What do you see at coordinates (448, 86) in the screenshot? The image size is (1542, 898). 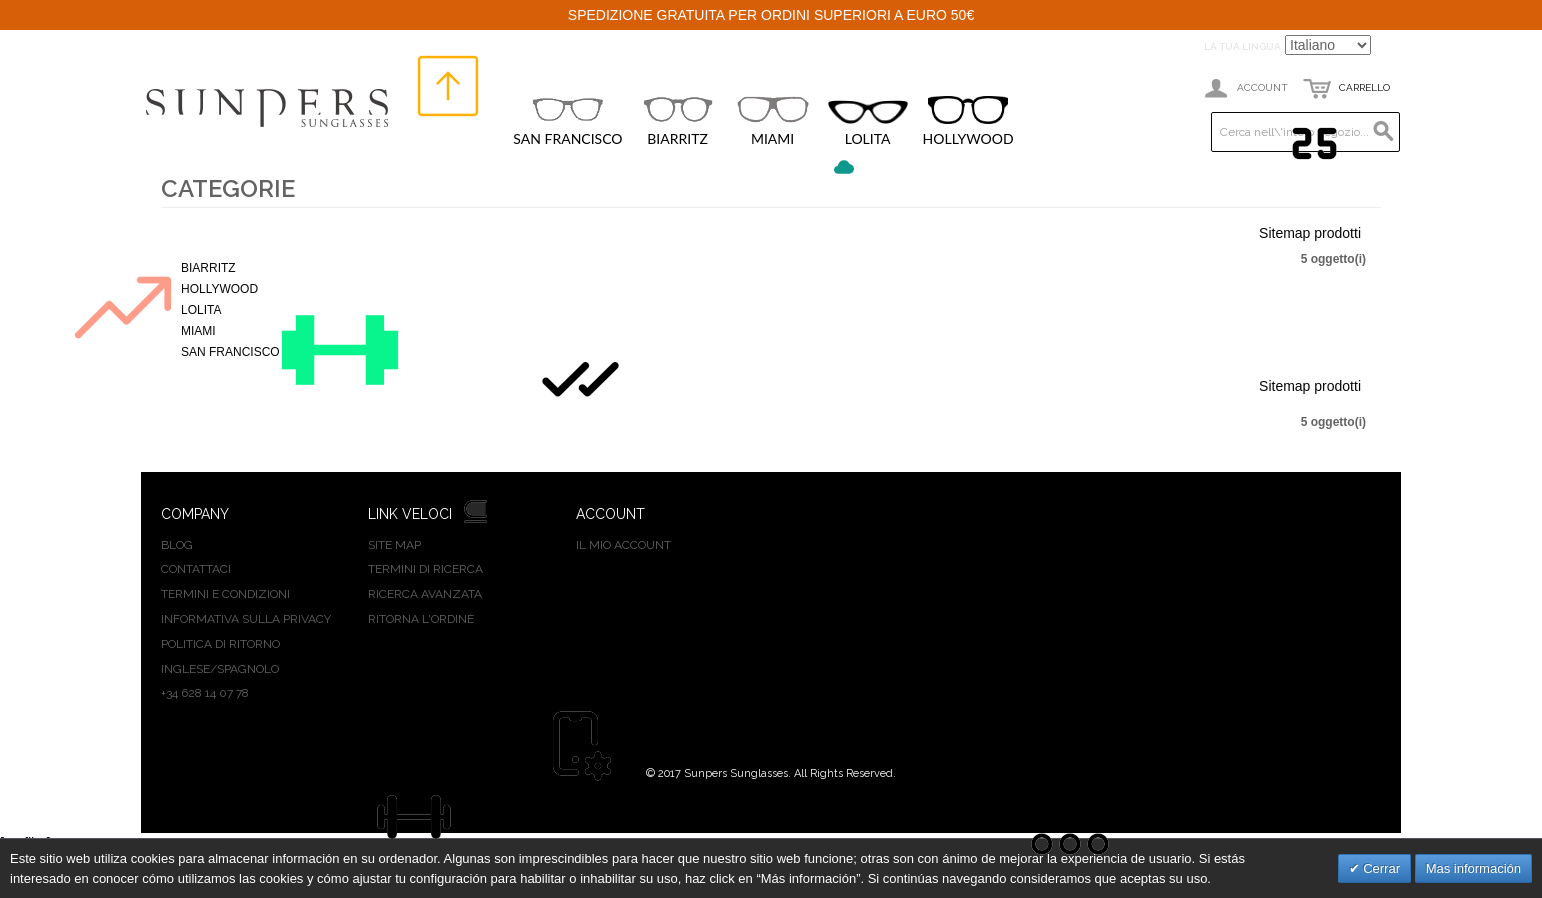 I see `upload a file or document` at bounding box center [448, 86].